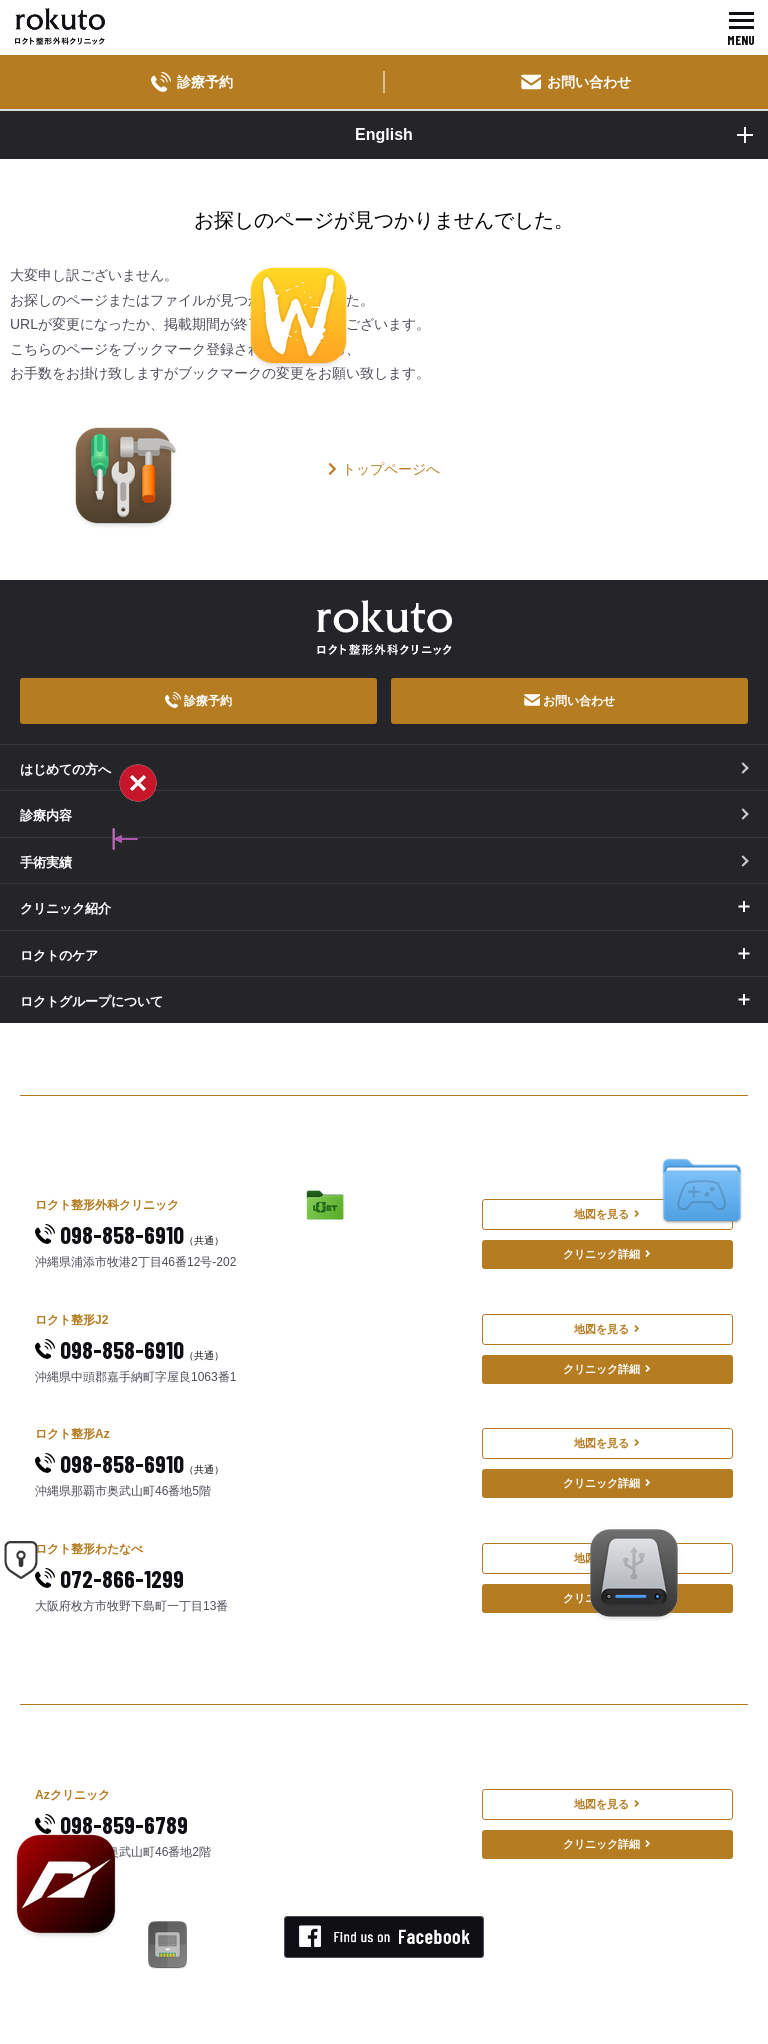 This screenshot has height=2044, width=768. Describe the element at coordinates (66, 1884) in the screenshot. I see `launch need for speed most wanted 2` at that location.